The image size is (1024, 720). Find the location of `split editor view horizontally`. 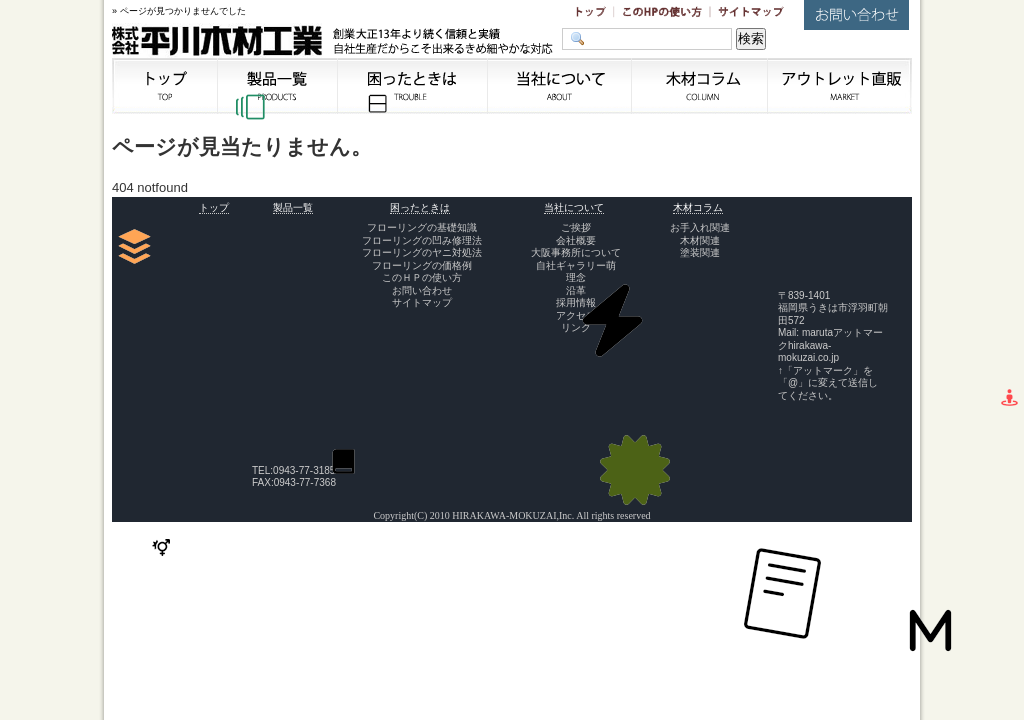

split editor view horizontally is located at coordinates (377, 103).